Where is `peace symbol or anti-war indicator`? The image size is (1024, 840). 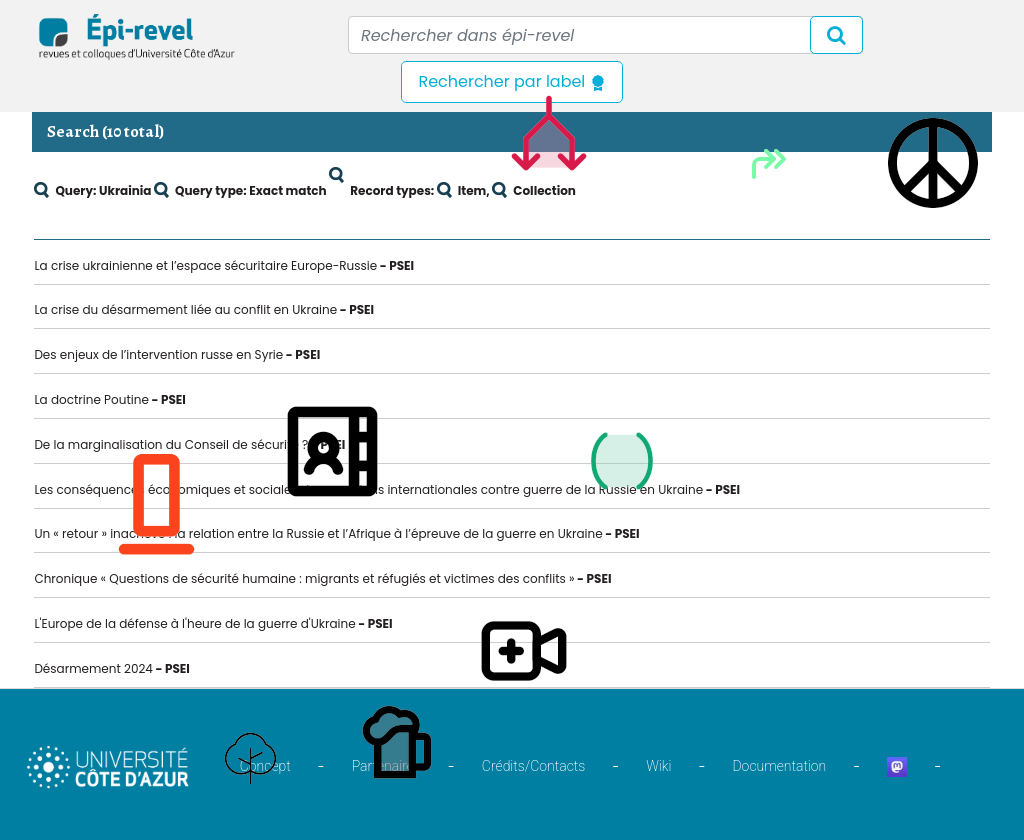
peace symbol or anti-war indicator is located at coordinates (933, 163).